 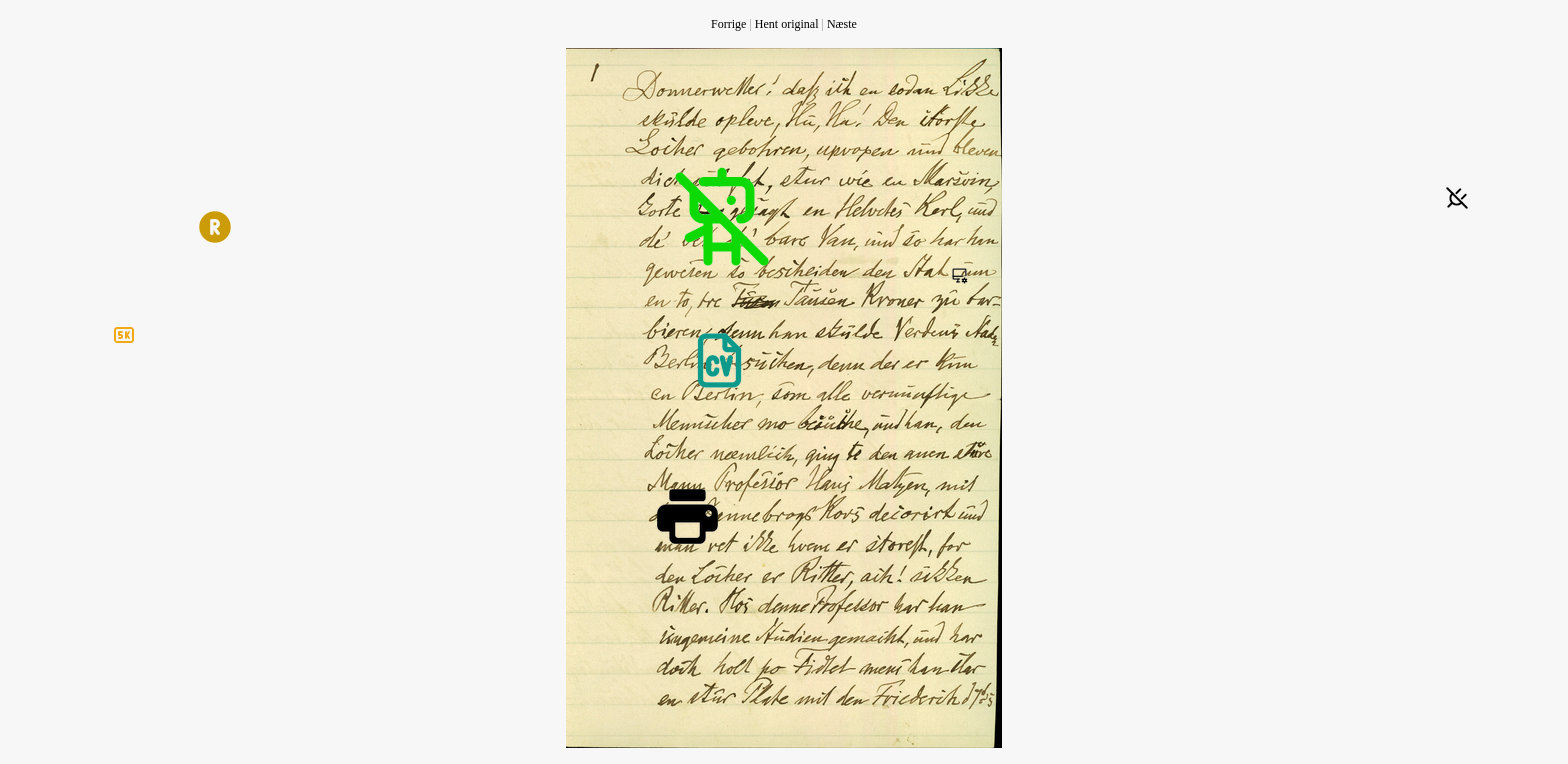 What do you see at coordinates (719, 360) in the screenshot?
I see `view or upload your resume` at bounding box center [719, 360].